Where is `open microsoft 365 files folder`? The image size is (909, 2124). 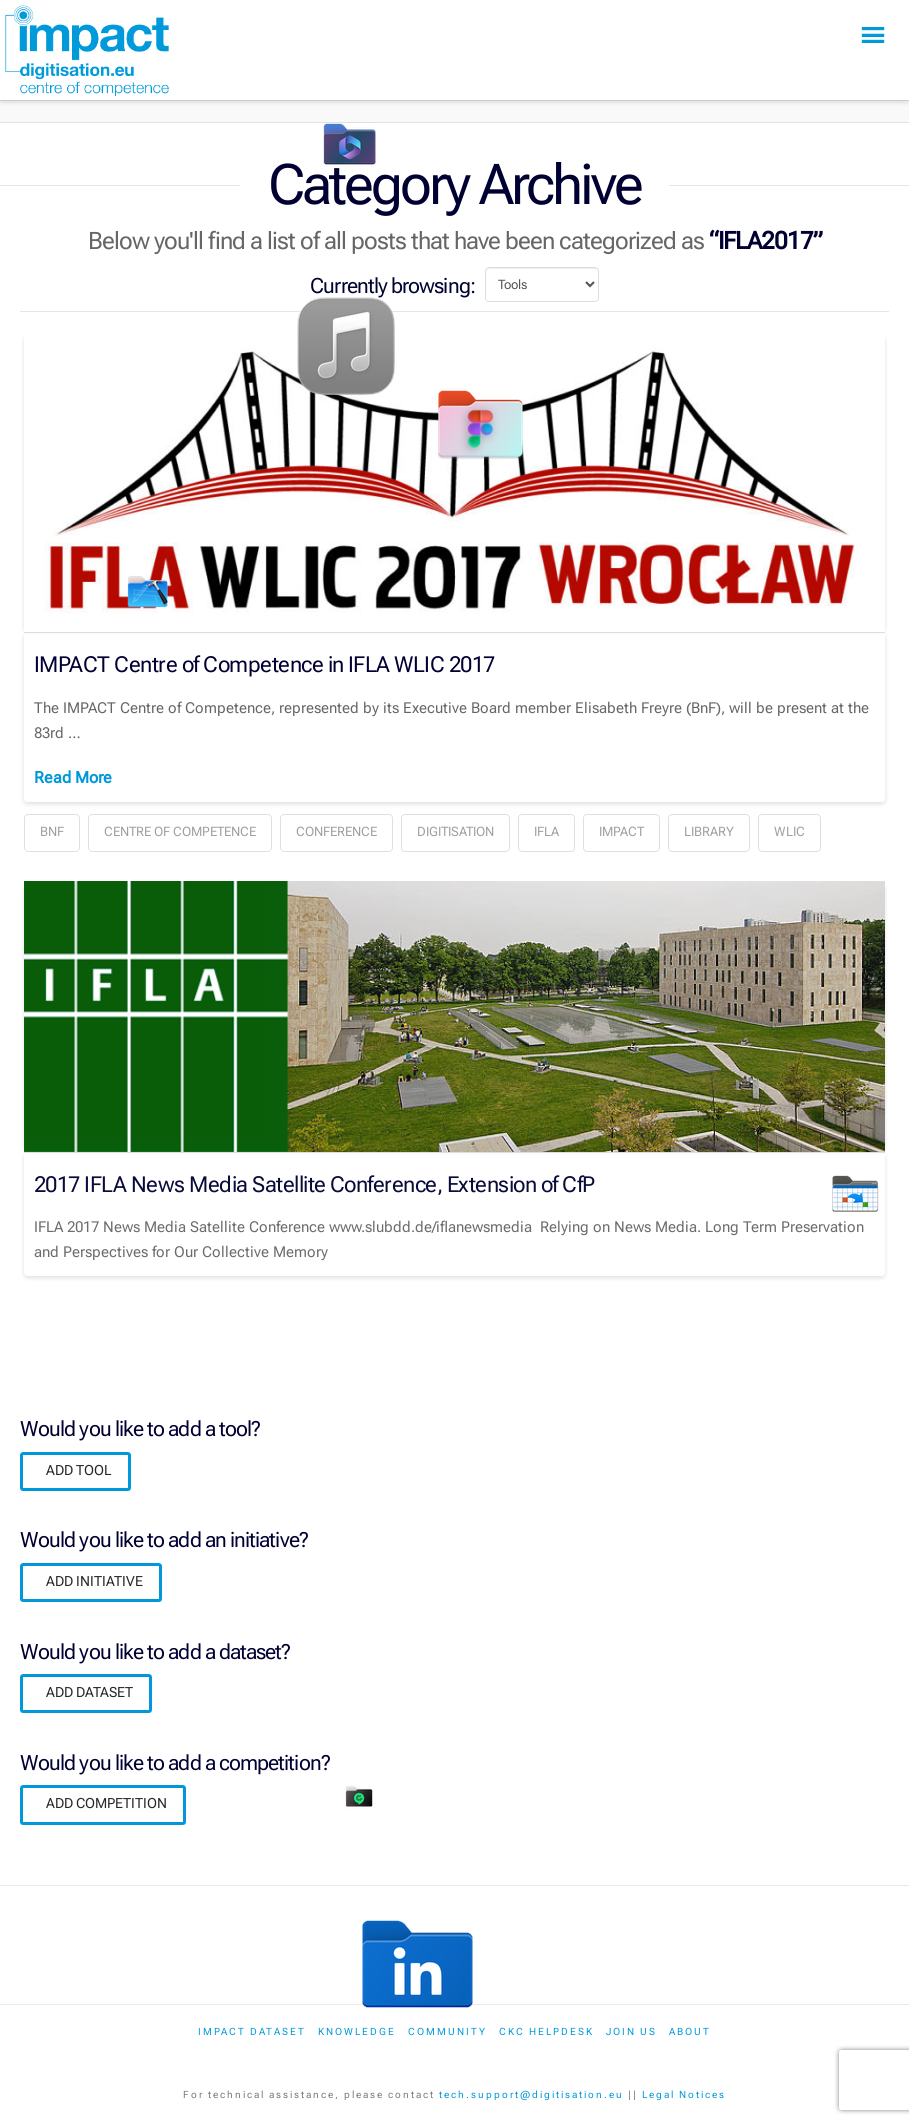 open microsoft 365 files folder is located at coordinates (349, 145).